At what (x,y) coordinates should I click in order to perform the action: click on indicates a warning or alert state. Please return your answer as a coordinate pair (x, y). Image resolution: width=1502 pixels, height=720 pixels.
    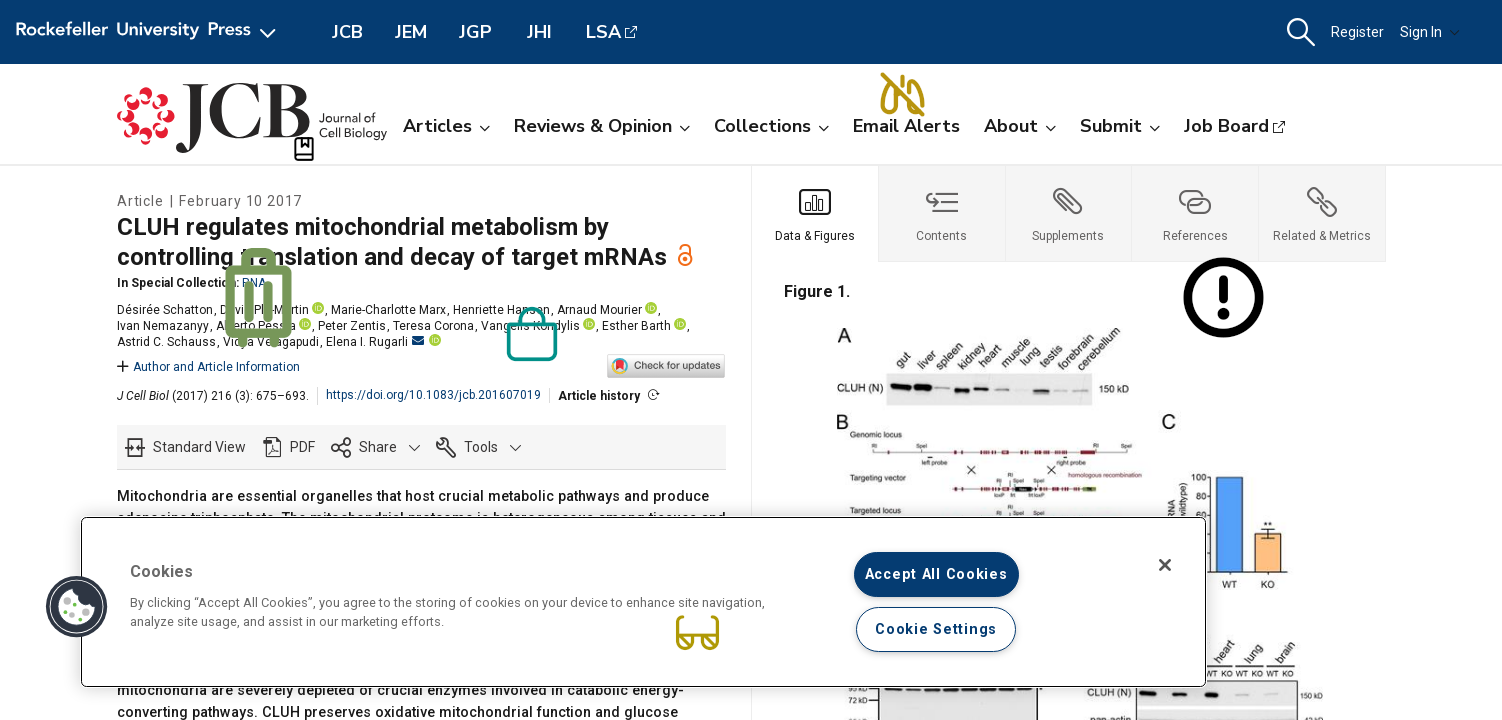
    Looking at the image, I should click on (1223, 297).